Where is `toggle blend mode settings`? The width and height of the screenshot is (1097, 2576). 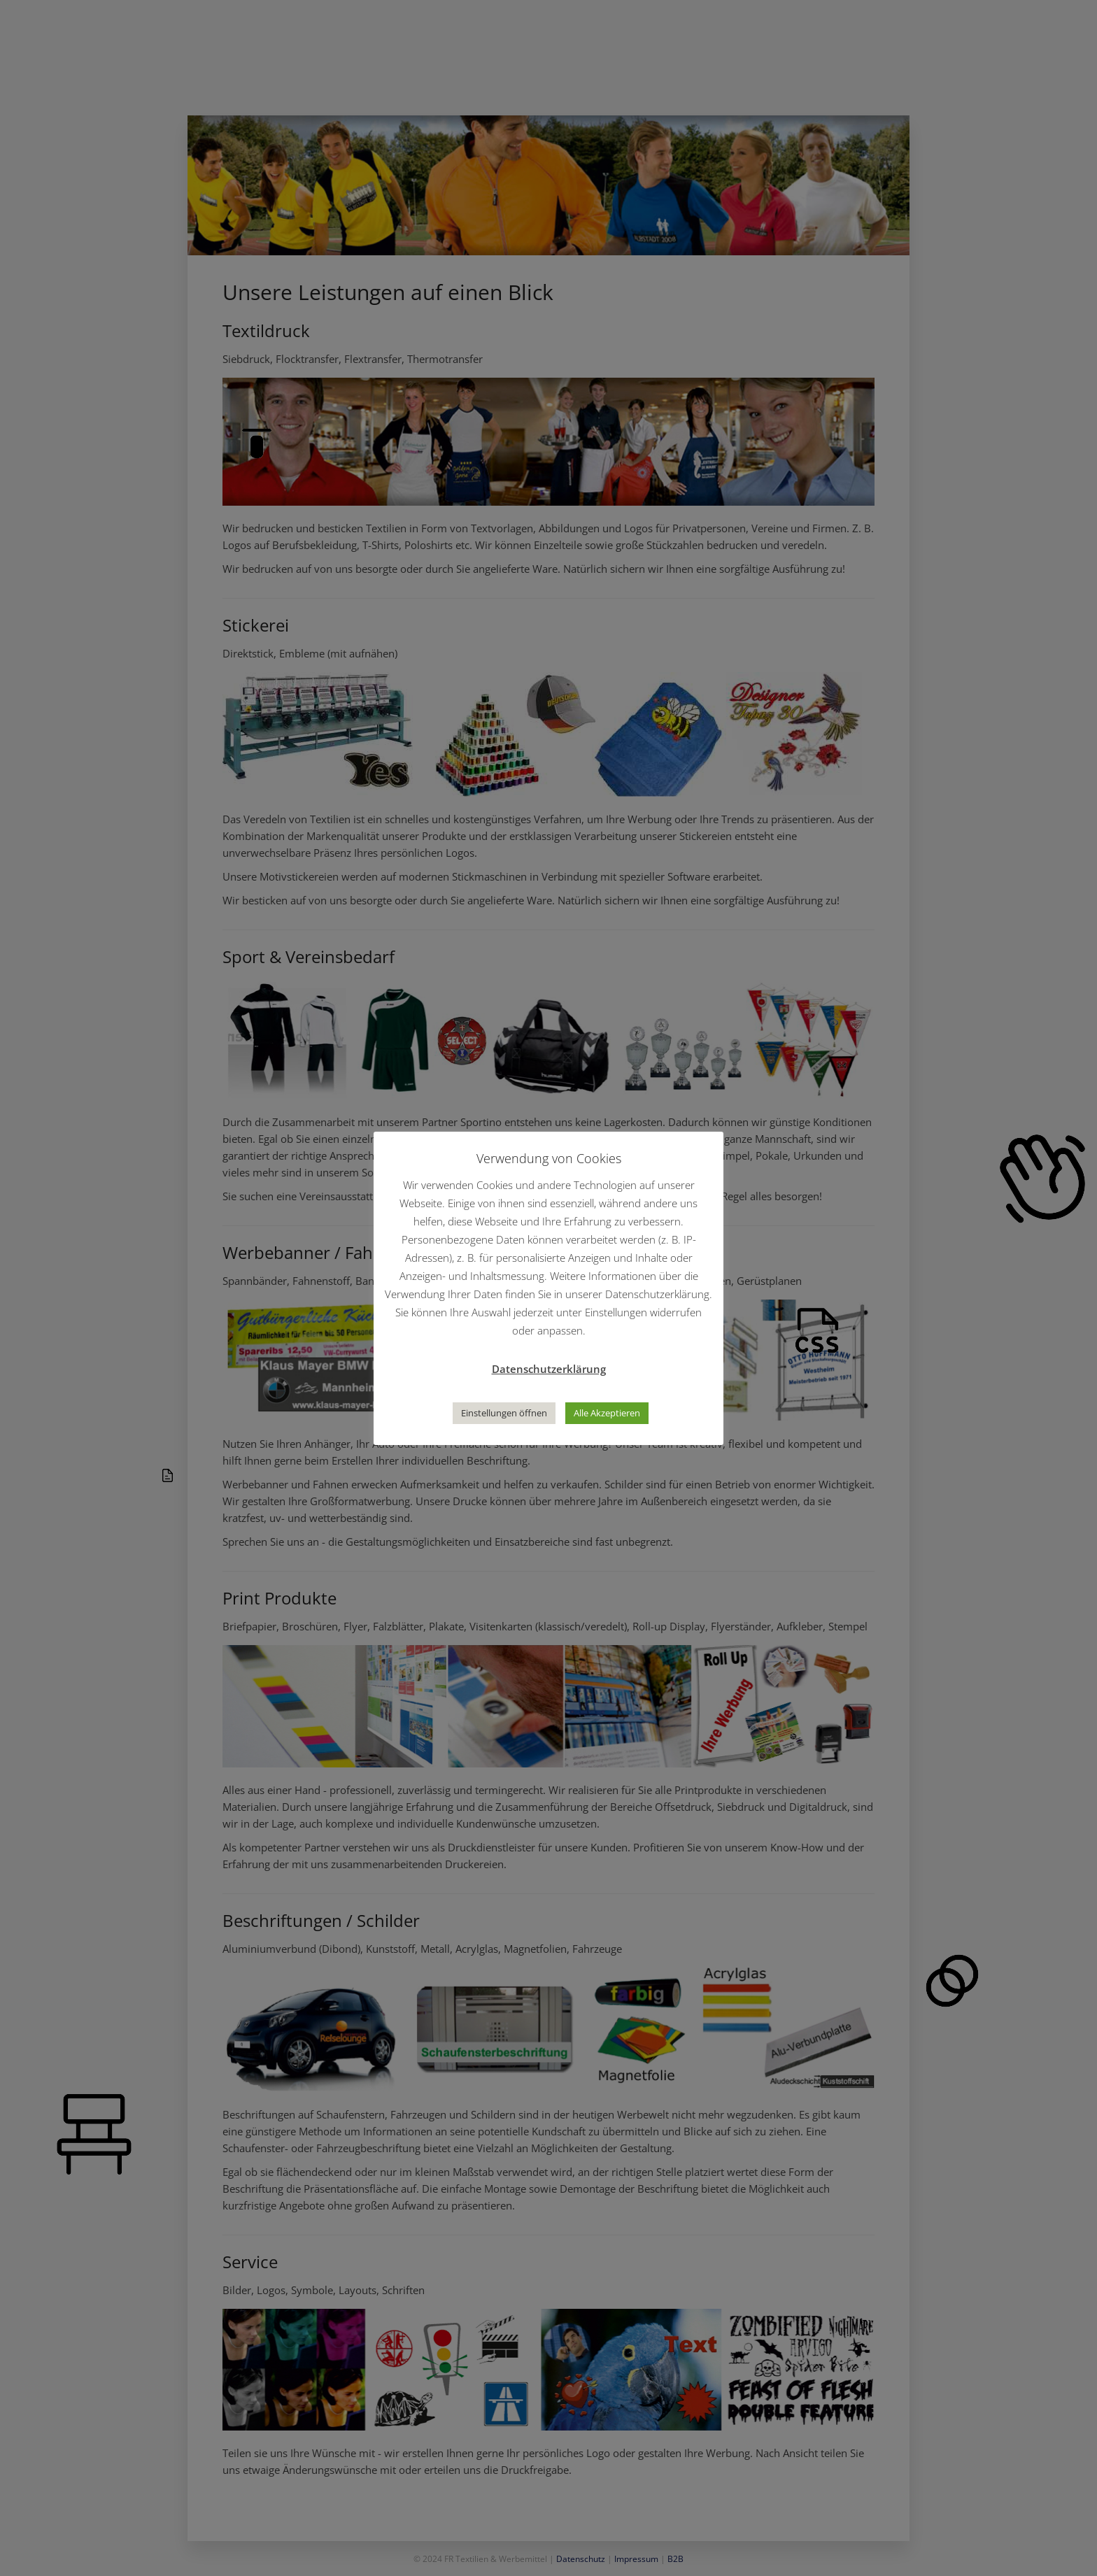 toggle blend mode settings is located at coordinates (952, 1981).